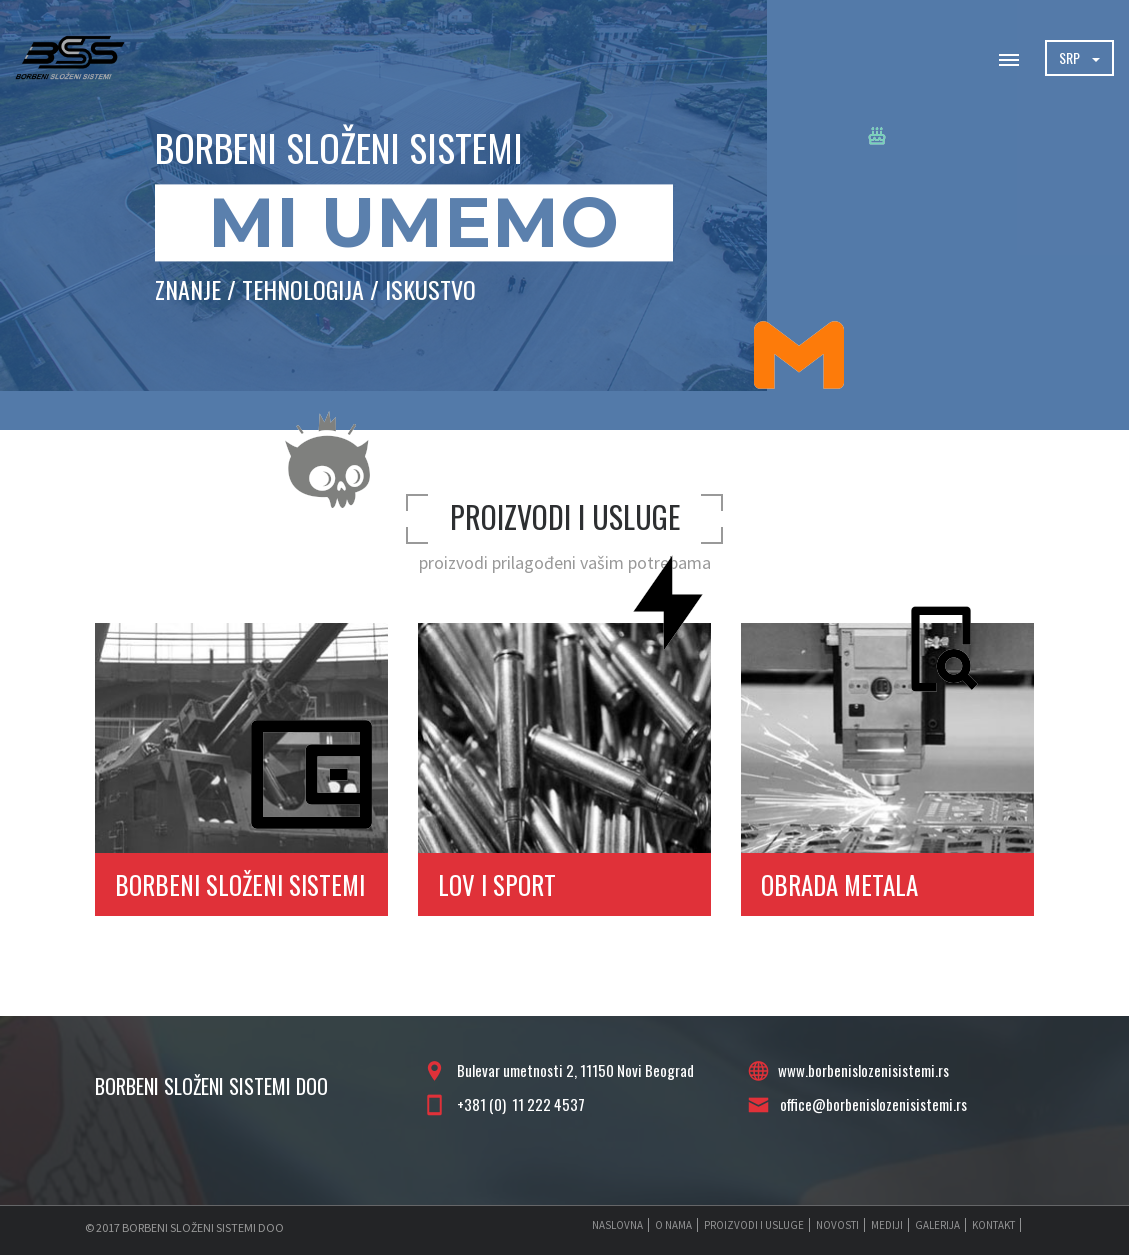 The width and height of the screenshot is (1129, 1255). Describe the element at coordinates (799, 355) in the screenshot. I see `open Gmail app` at that location.